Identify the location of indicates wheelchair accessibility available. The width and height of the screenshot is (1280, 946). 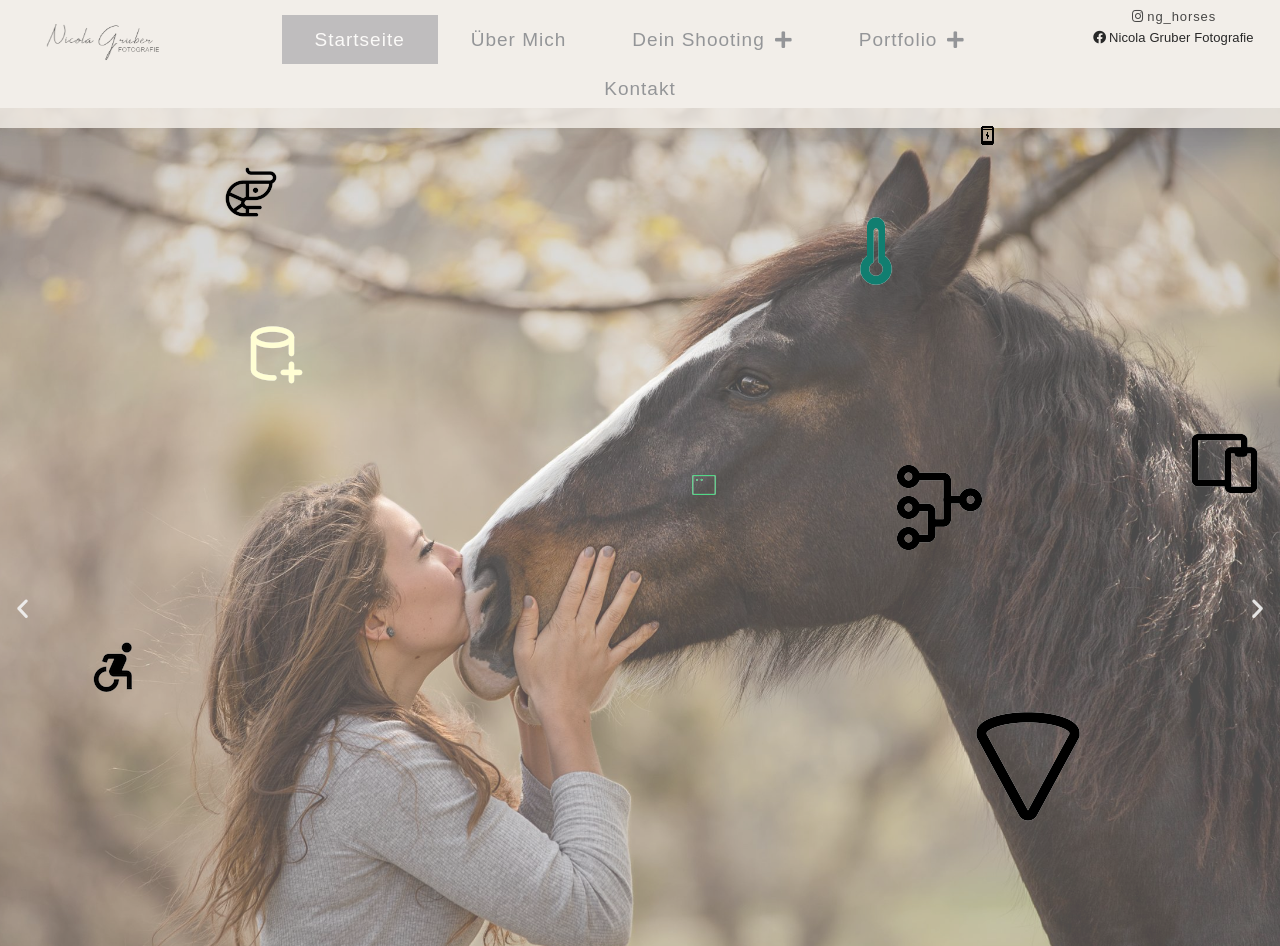
(111, 666).